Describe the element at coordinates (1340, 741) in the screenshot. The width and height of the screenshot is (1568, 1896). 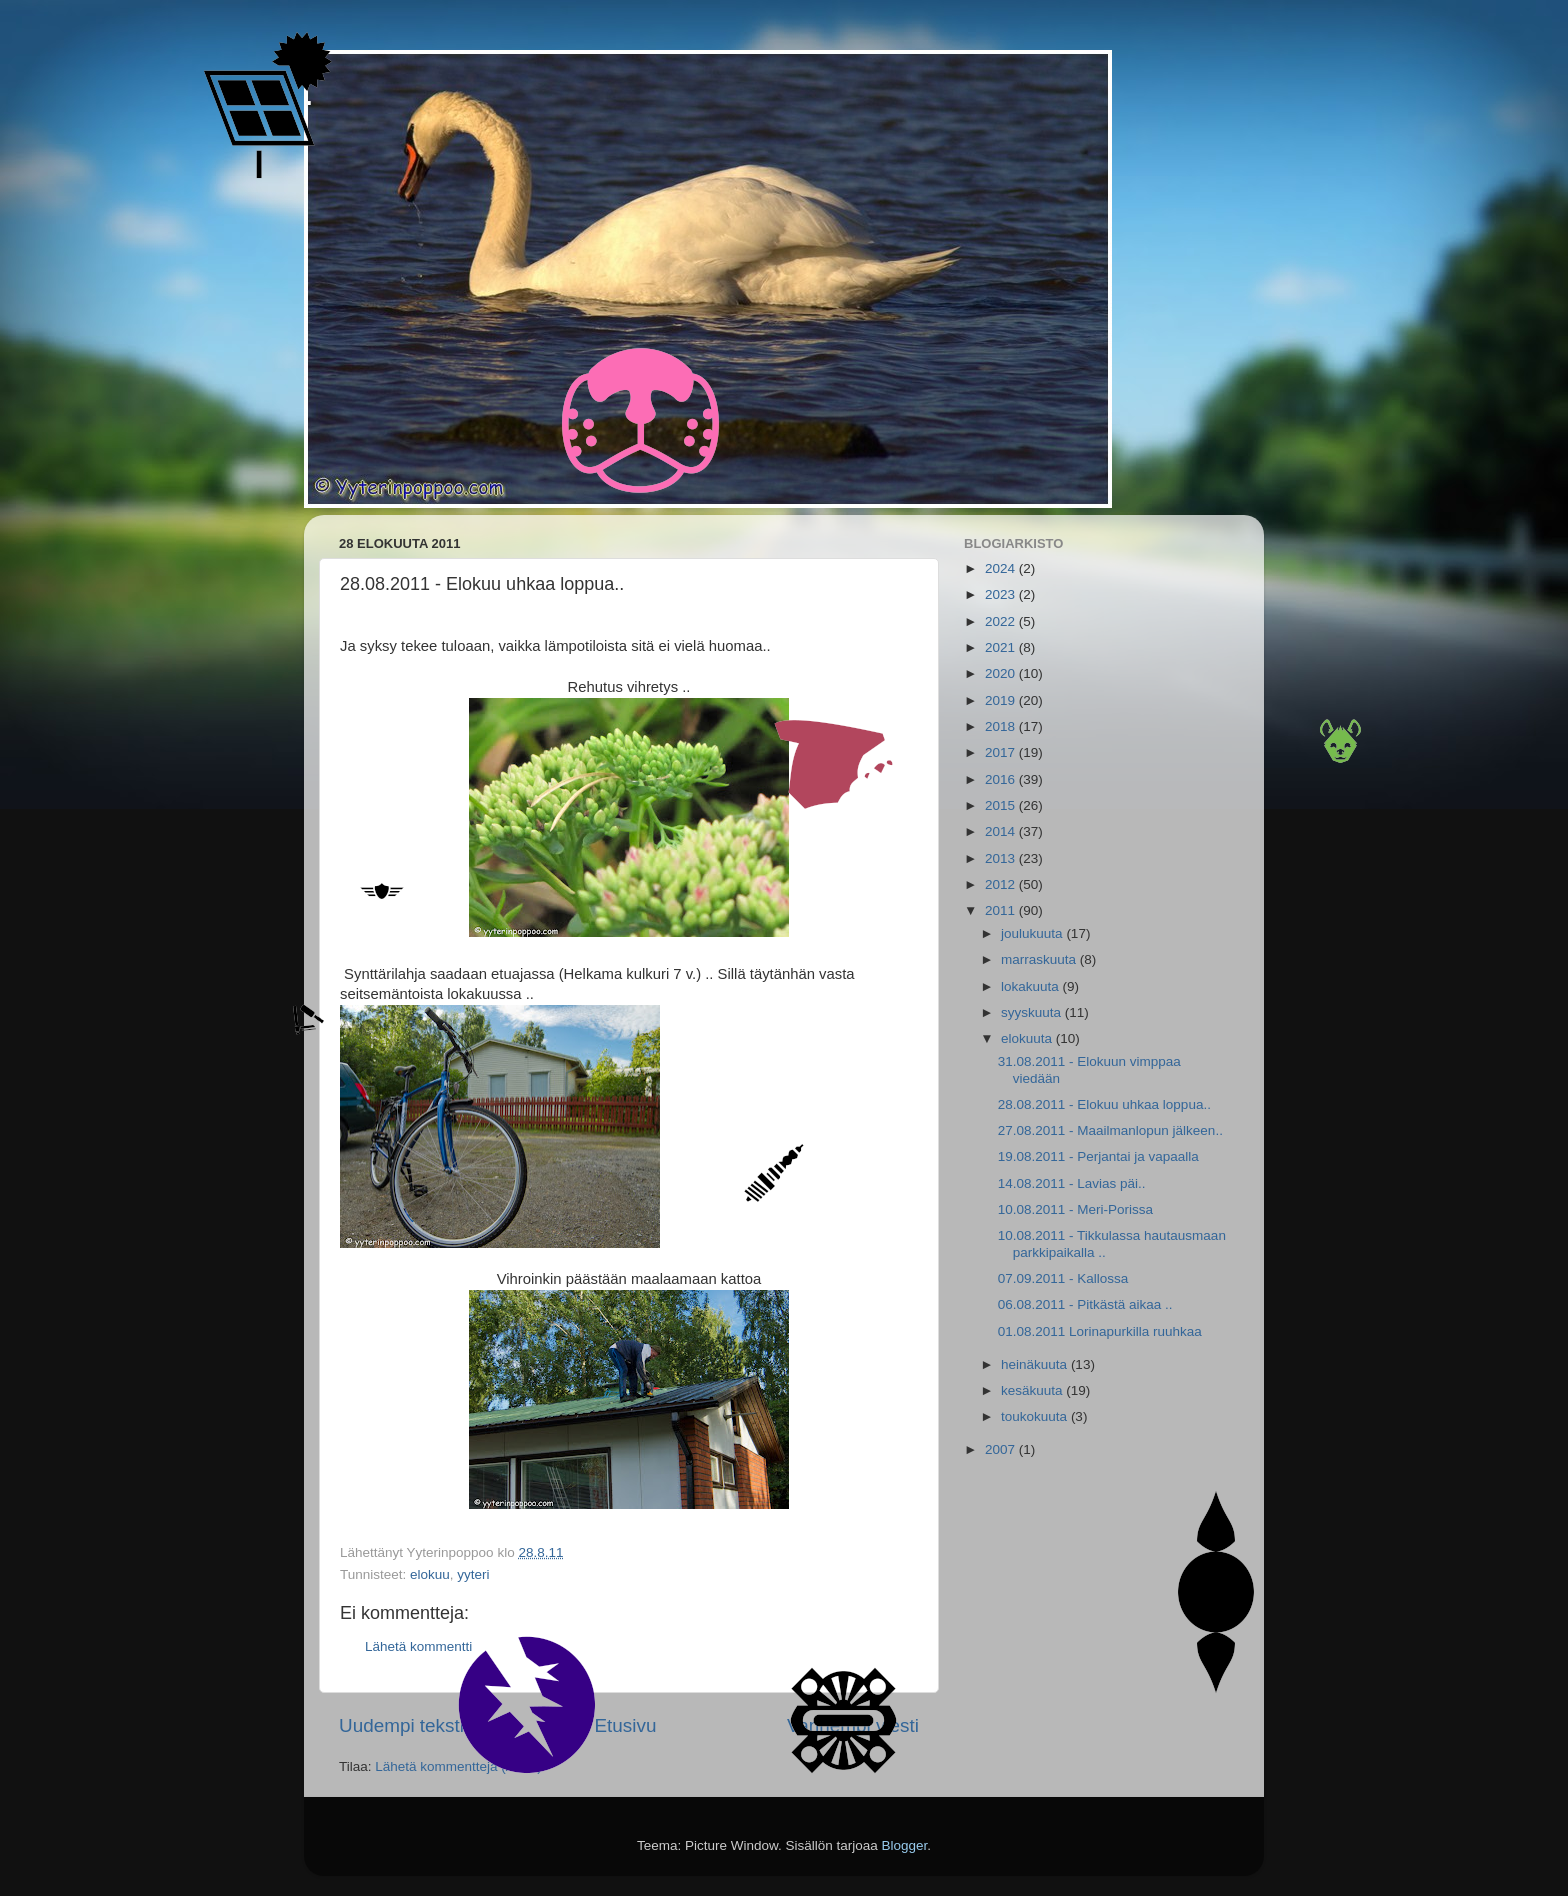
I see `select hyena character or avatar` at that location.